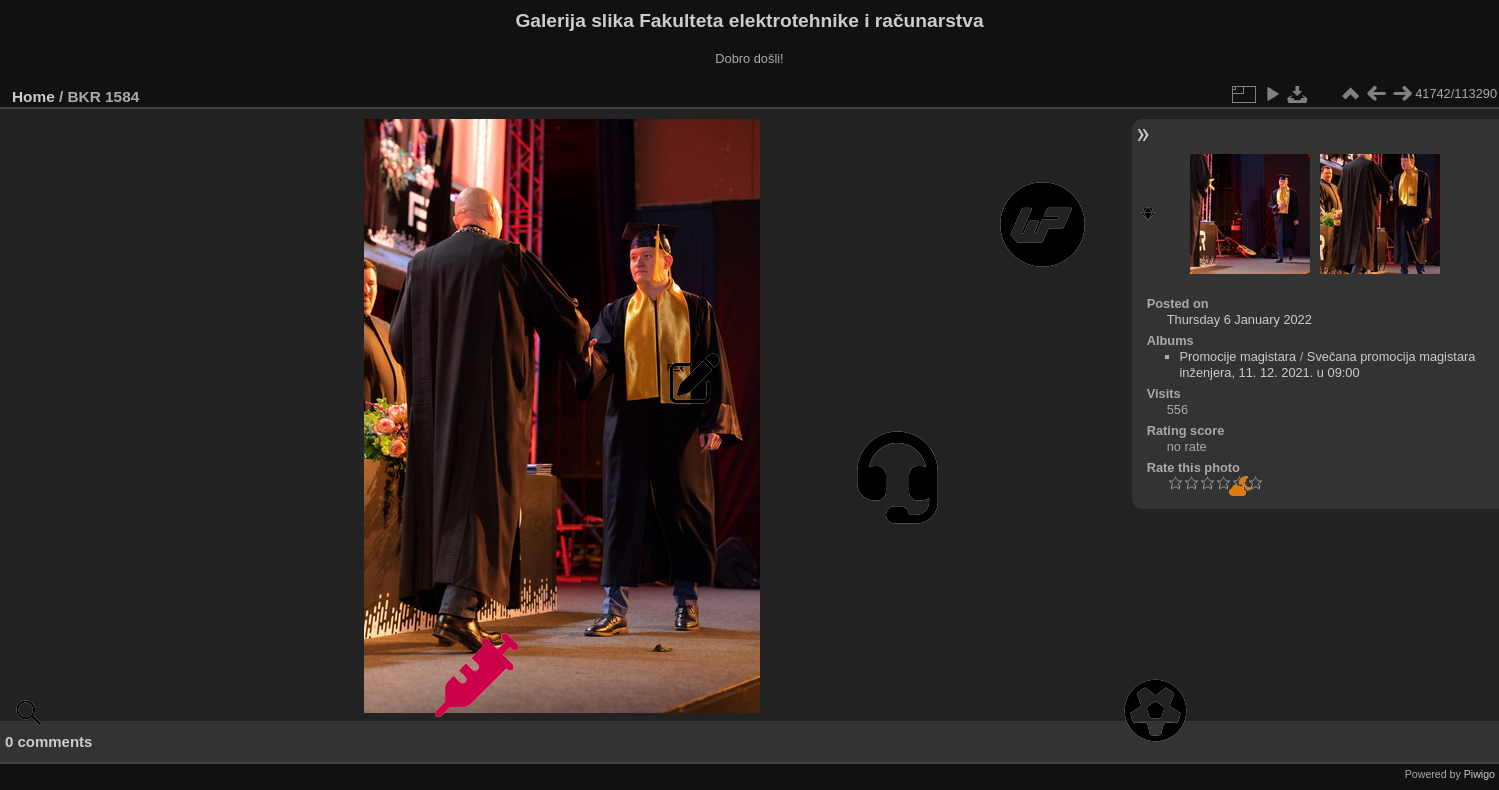  Describe the element at coordinates (475, 677) in the screenshot. I see `access medical or health-related features` at that location.